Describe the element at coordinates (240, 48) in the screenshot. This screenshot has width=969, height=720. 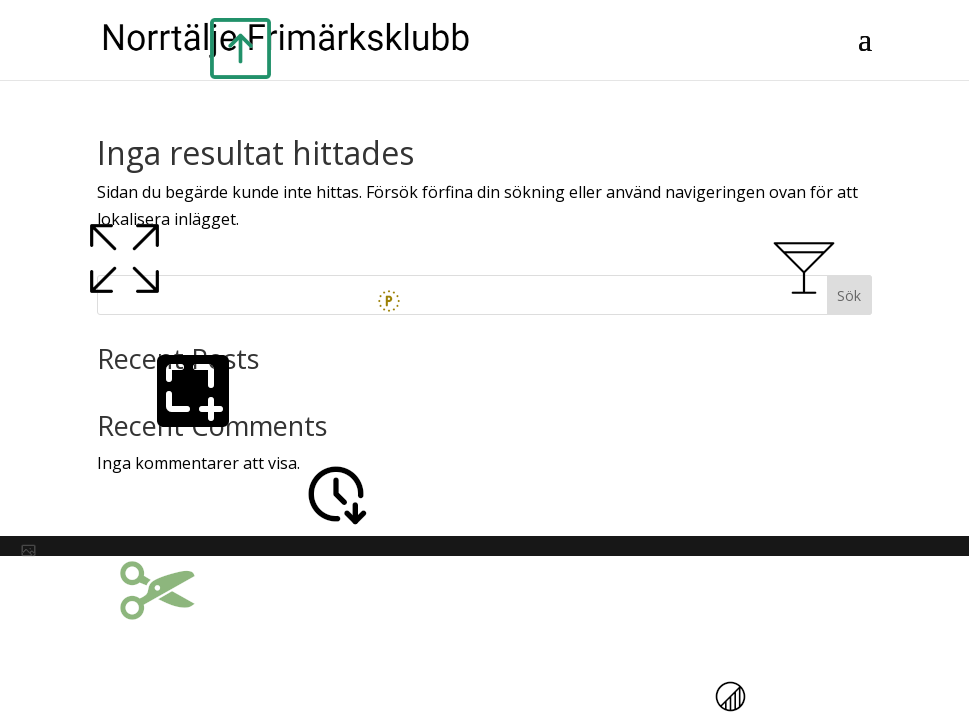
I see `upload a file or content` at that location.